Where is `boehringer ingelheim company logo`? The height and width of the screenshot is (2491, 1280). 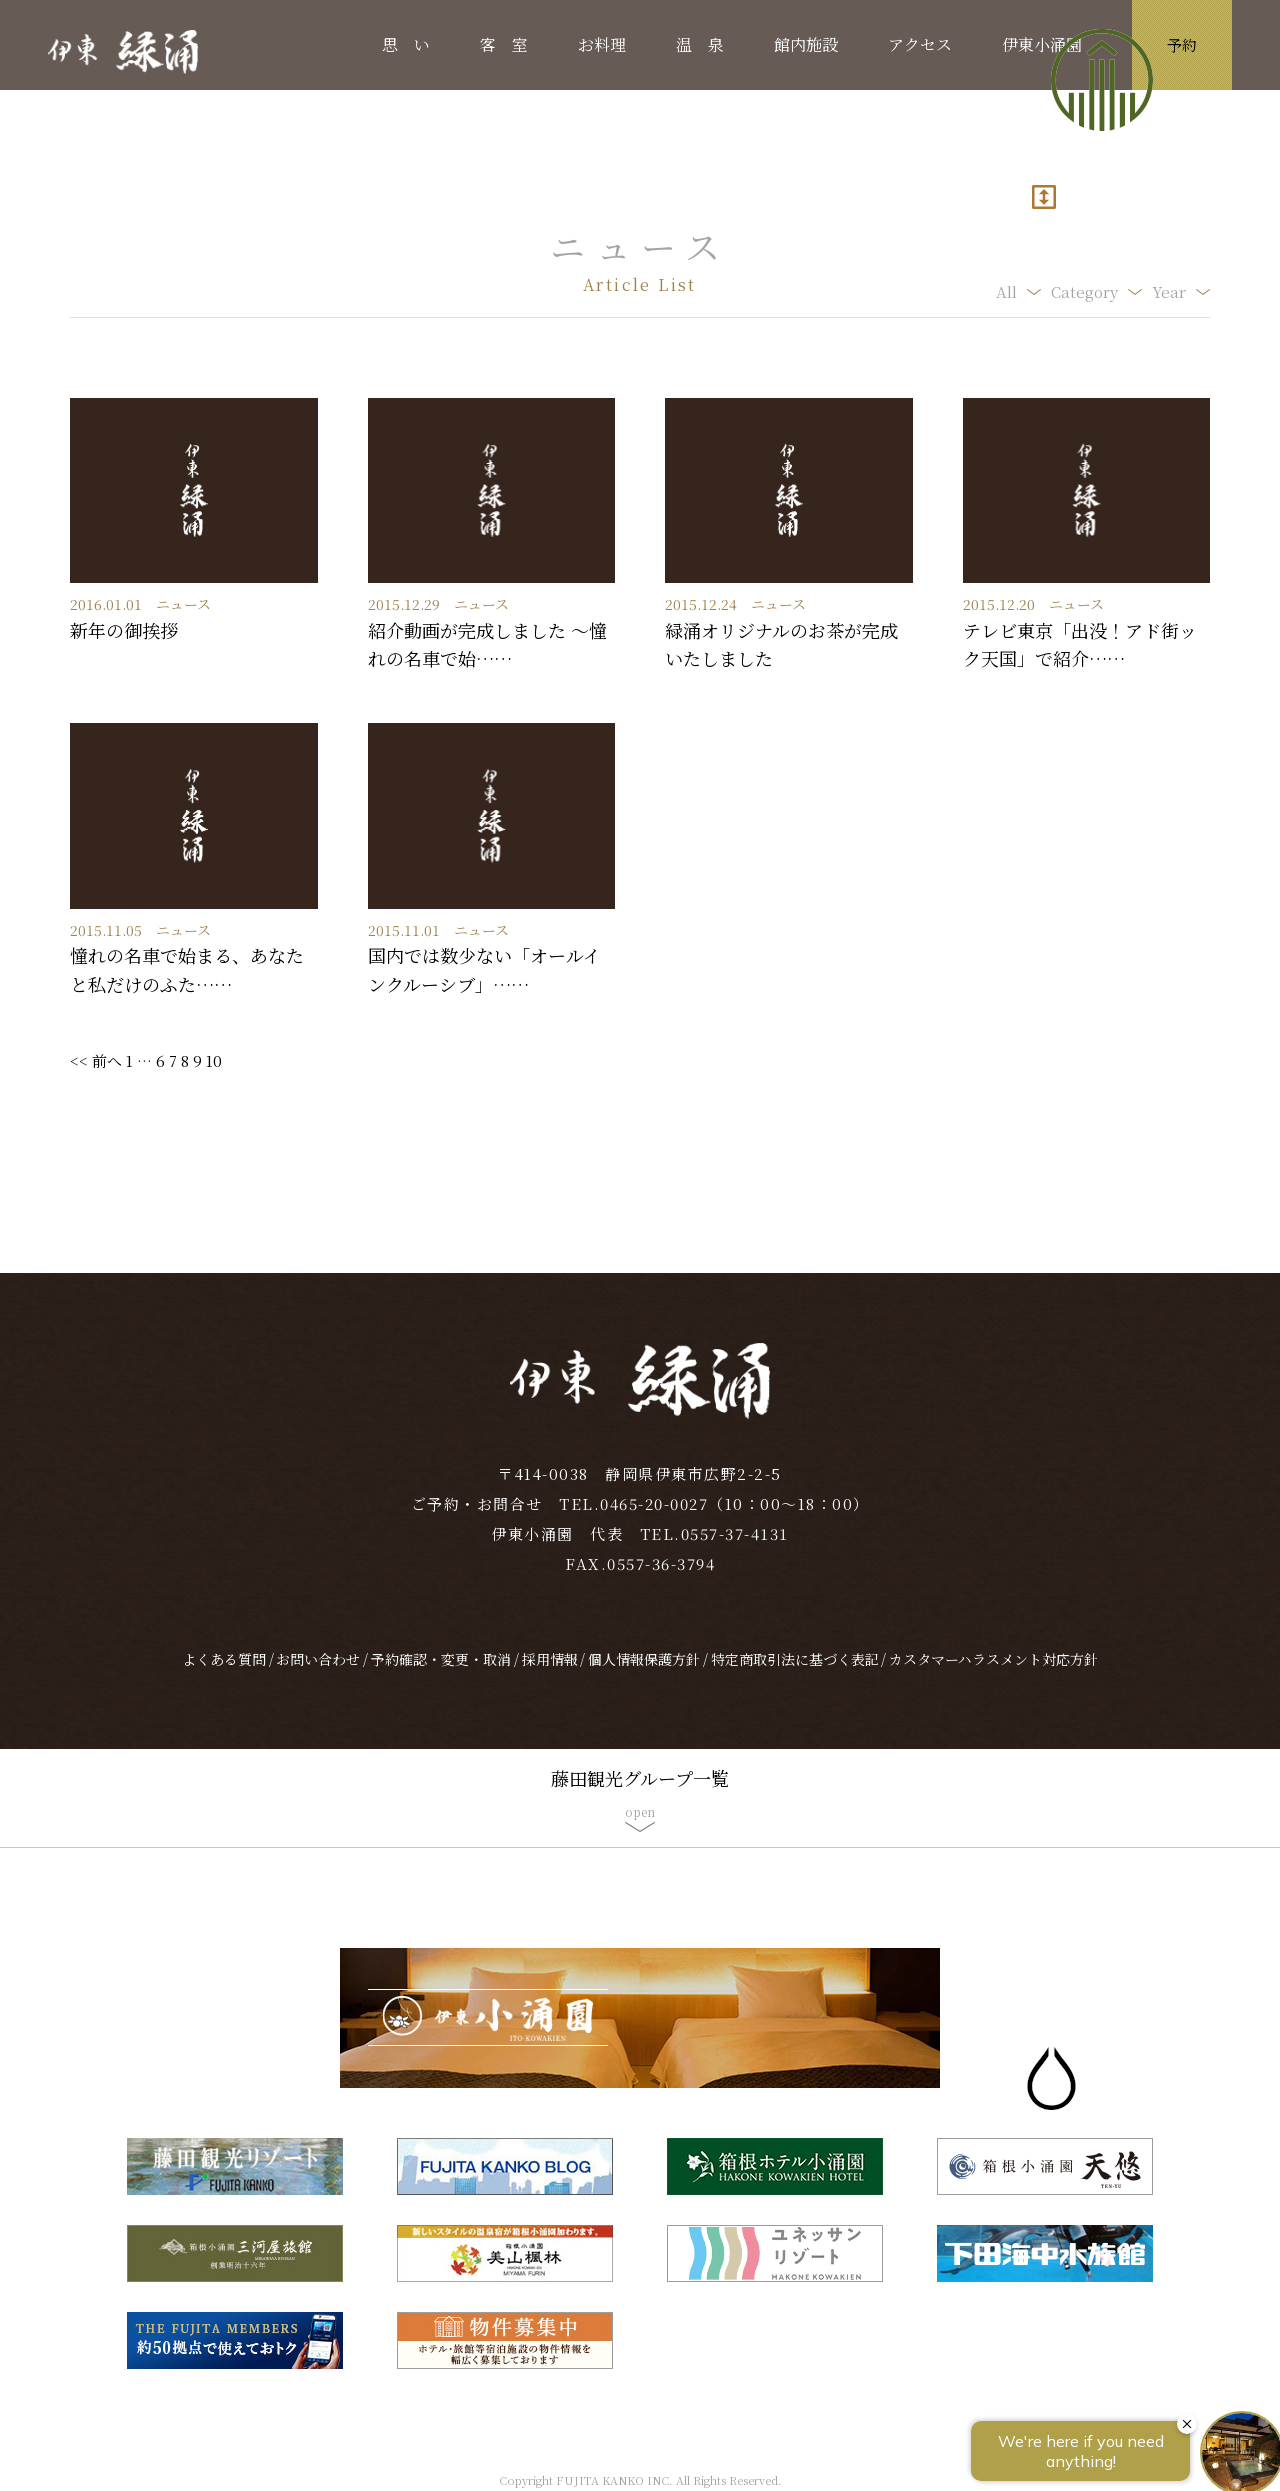
boehringer ingelheim company logo is located at coordinates (1102, 80).